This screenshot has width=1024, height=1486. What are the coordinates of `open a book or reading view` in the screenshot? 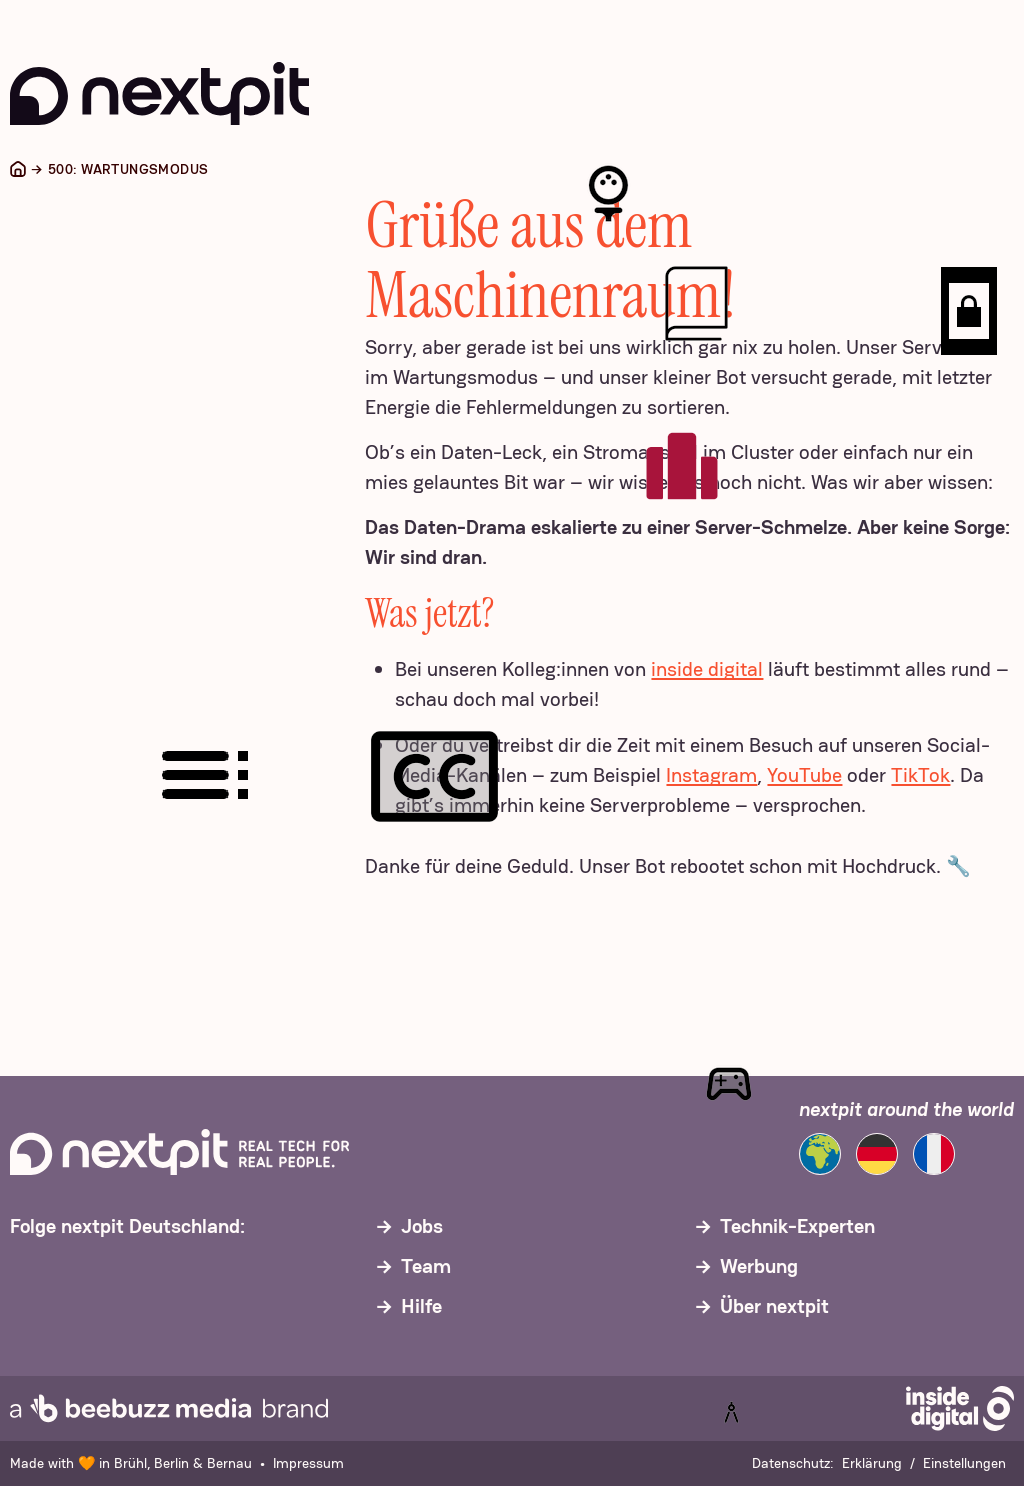 It's located at (696, 303).